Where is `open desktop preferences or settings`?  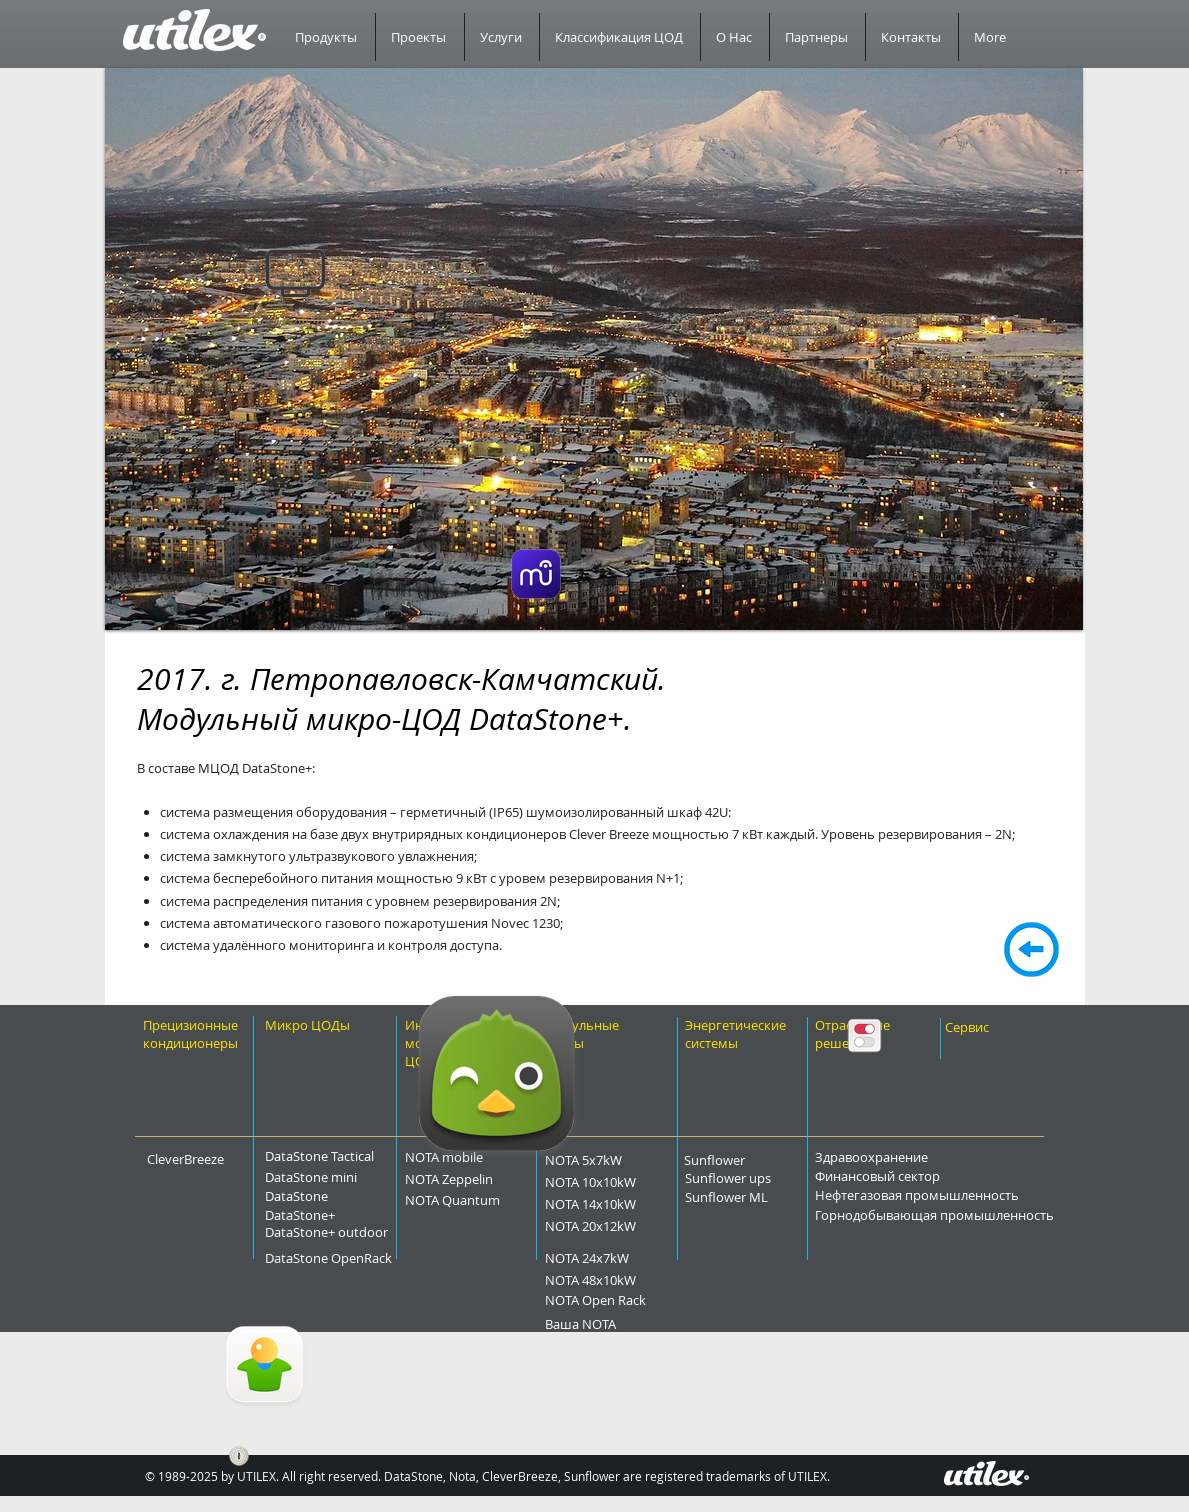 open desktop preferences or settings is located at coordinates (864, 1035).